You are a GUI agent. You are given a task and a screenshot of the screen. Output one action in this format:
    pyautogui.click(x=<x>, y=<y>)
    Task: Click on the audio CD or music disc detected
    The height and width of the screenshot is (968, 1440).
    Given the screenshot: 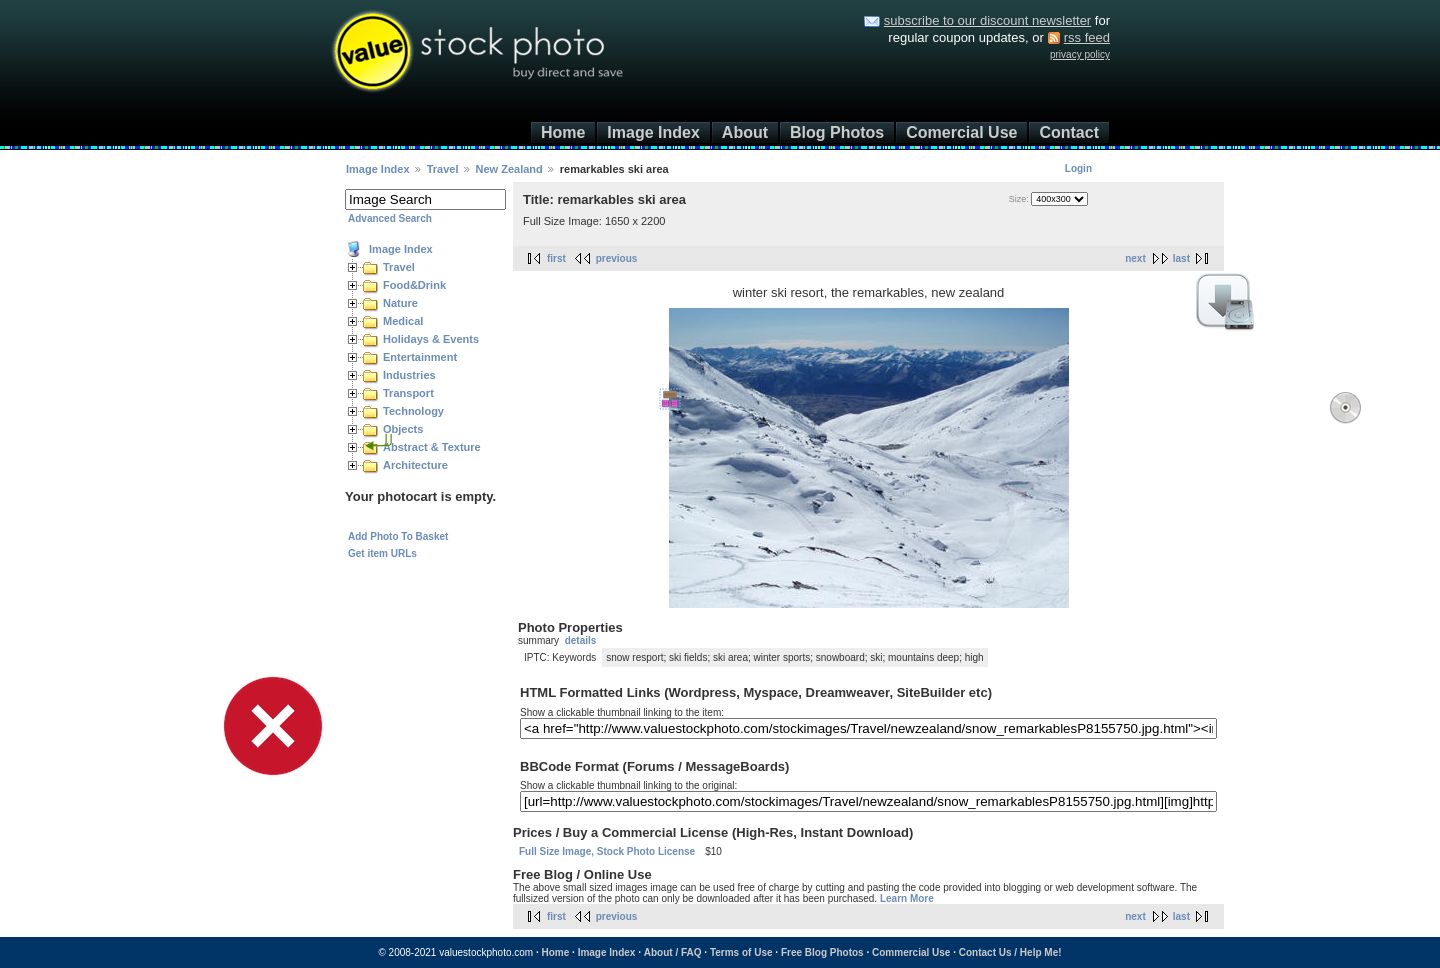 What is the action you would take?
    pyautogui.click(x=1345, y=407)
    